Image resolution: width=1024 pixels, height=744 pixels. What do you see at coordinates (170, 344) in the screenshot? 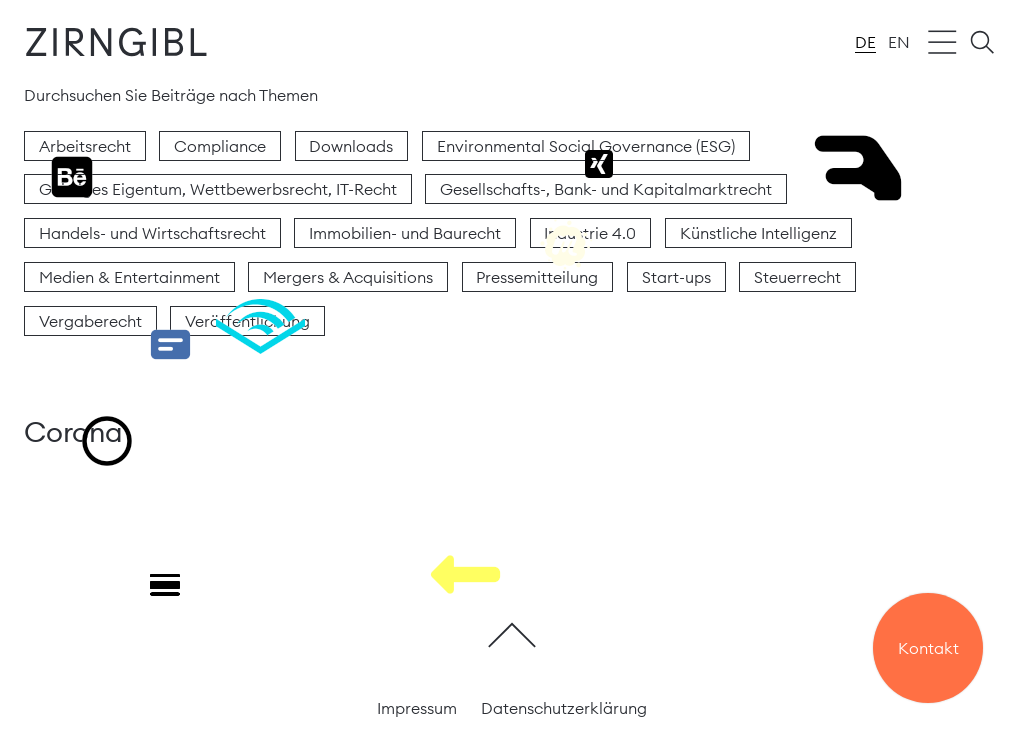
I see `view payment or check details` at bounding box center [170, 344].